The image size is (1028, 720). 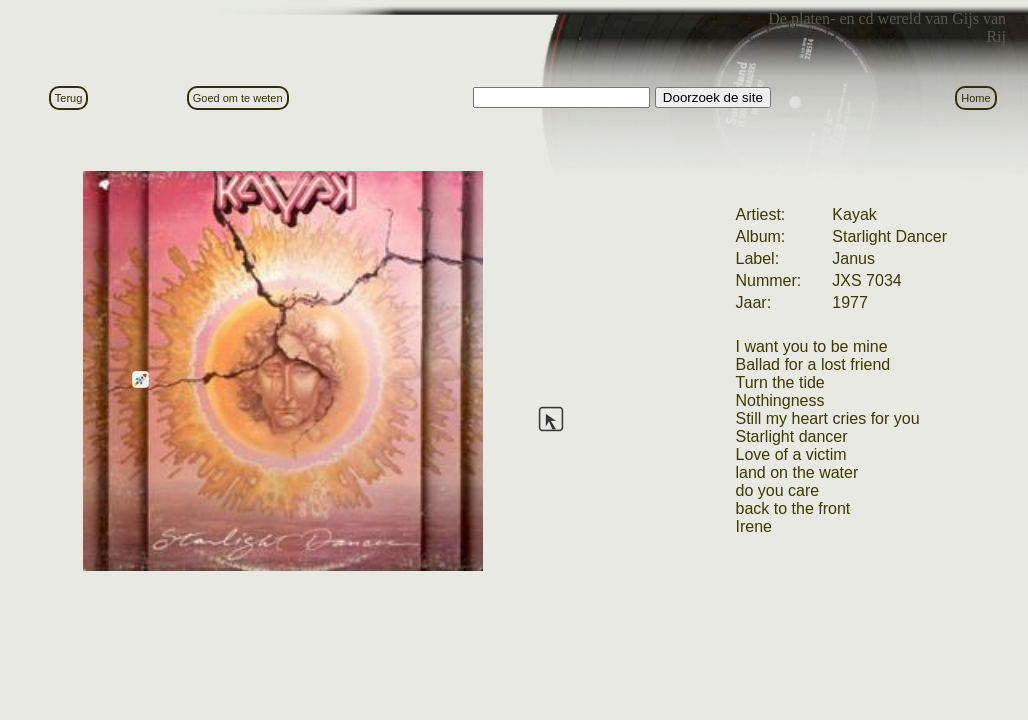 What do you see at coordinates (551, 419) in the screenshot?
I see `open fusion app or automation tool` at bounding box center [551, 419].